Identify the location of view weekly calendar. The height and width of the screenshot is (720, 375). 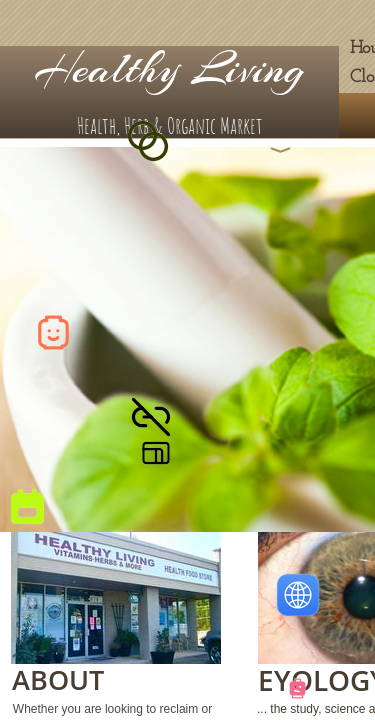
(27, 507).